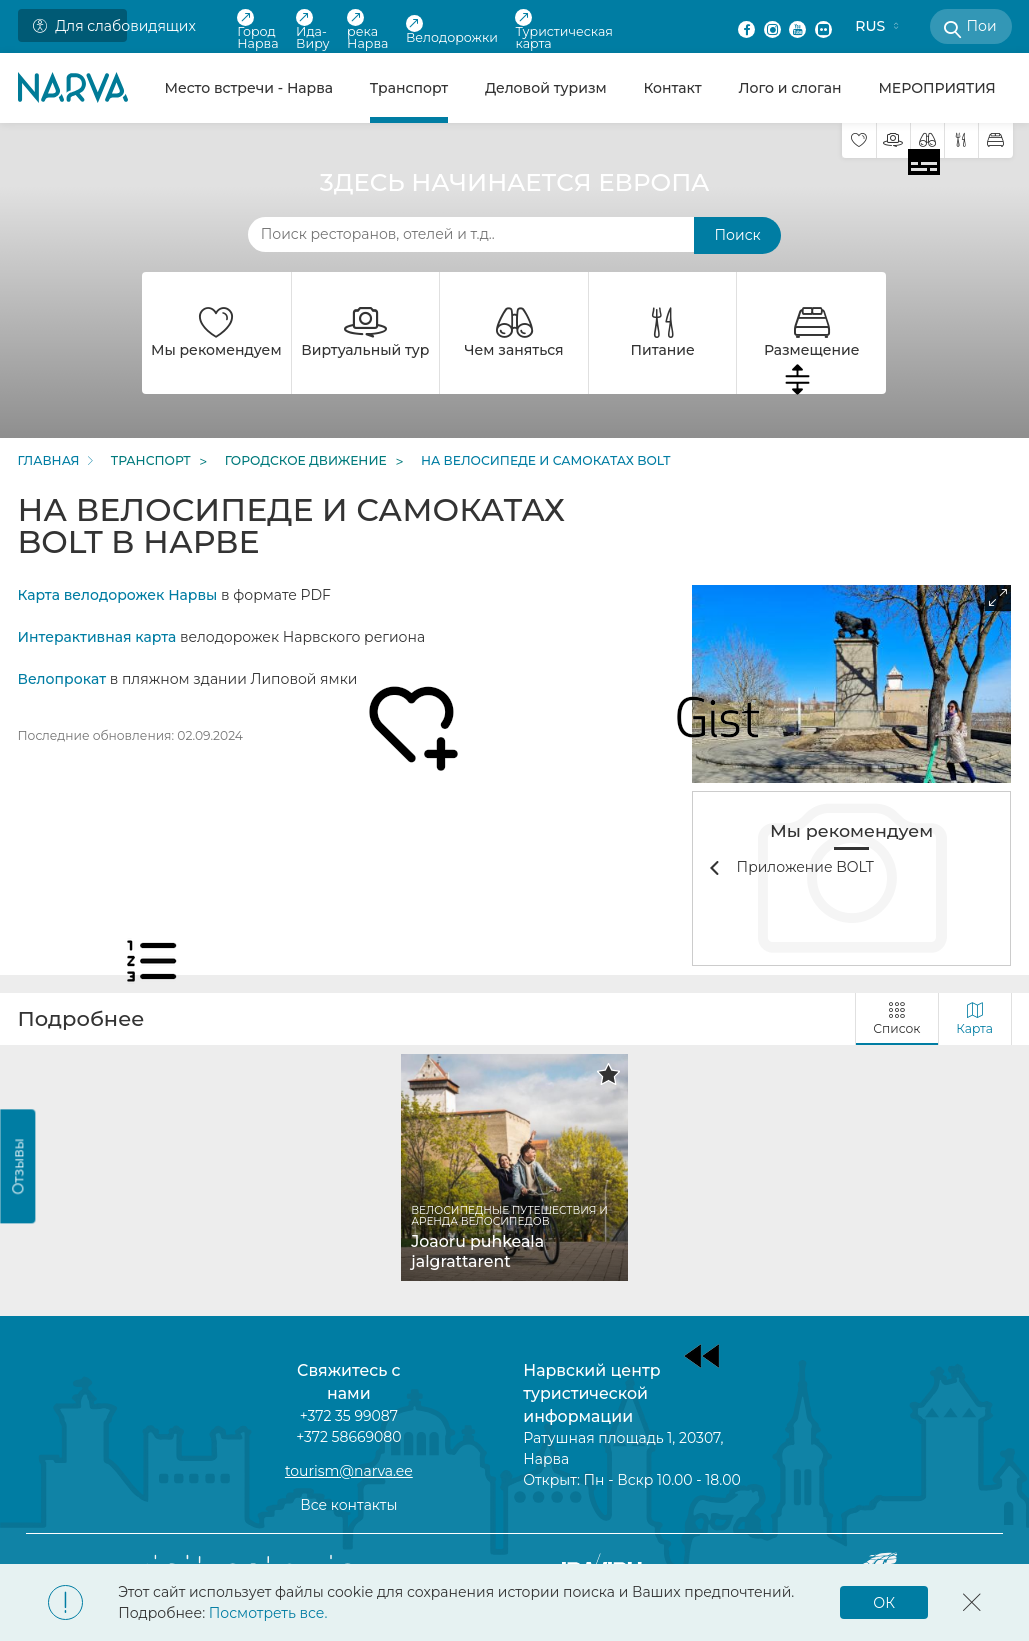 The width and height of the screenshot is (1029, 1641). I want to click on enable subtitles or closed captions, so click(924, 162).